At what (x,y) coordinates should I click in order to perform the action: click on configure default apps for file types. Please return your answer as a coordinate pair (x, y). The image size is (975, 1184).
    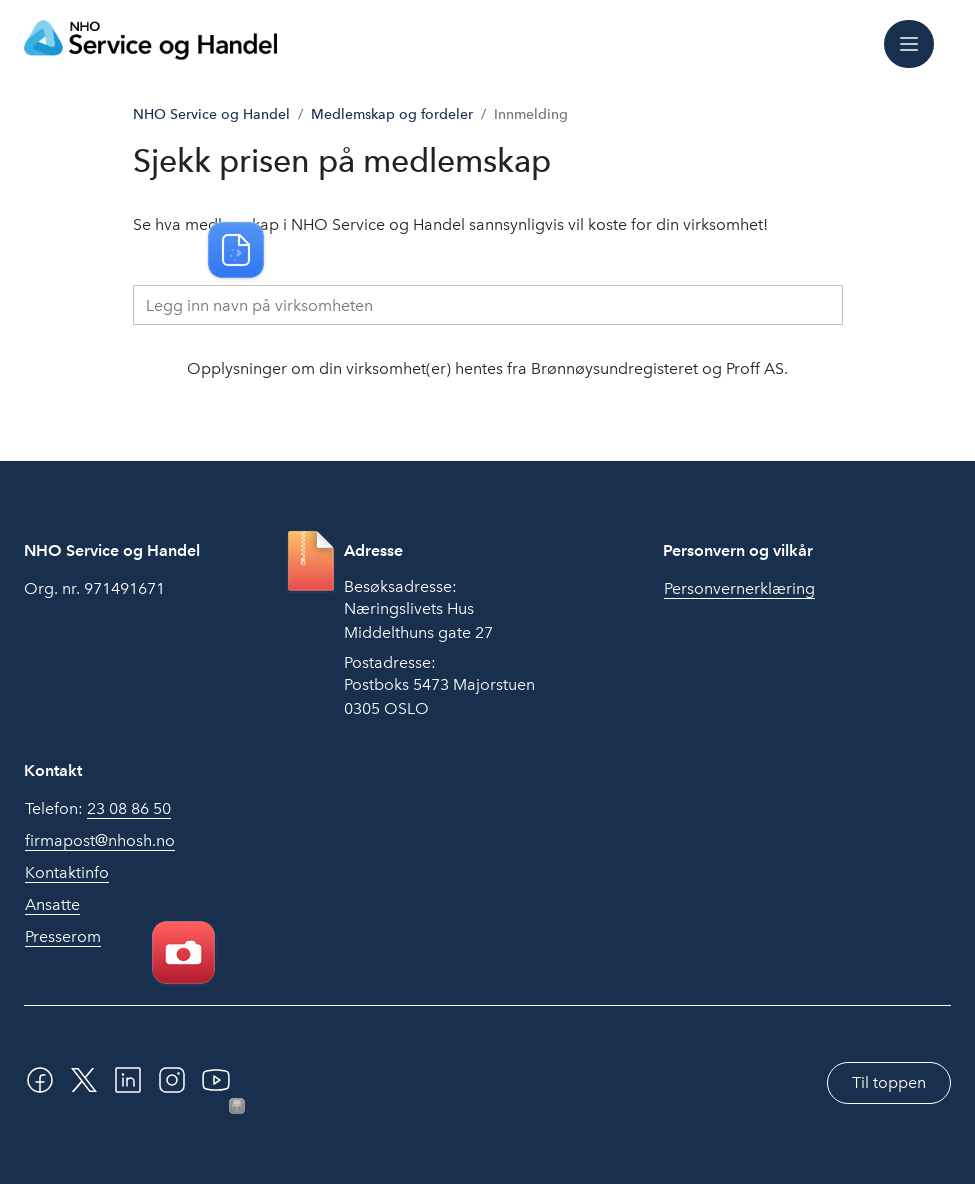
    Looking at the image, I should click on (236, 251).